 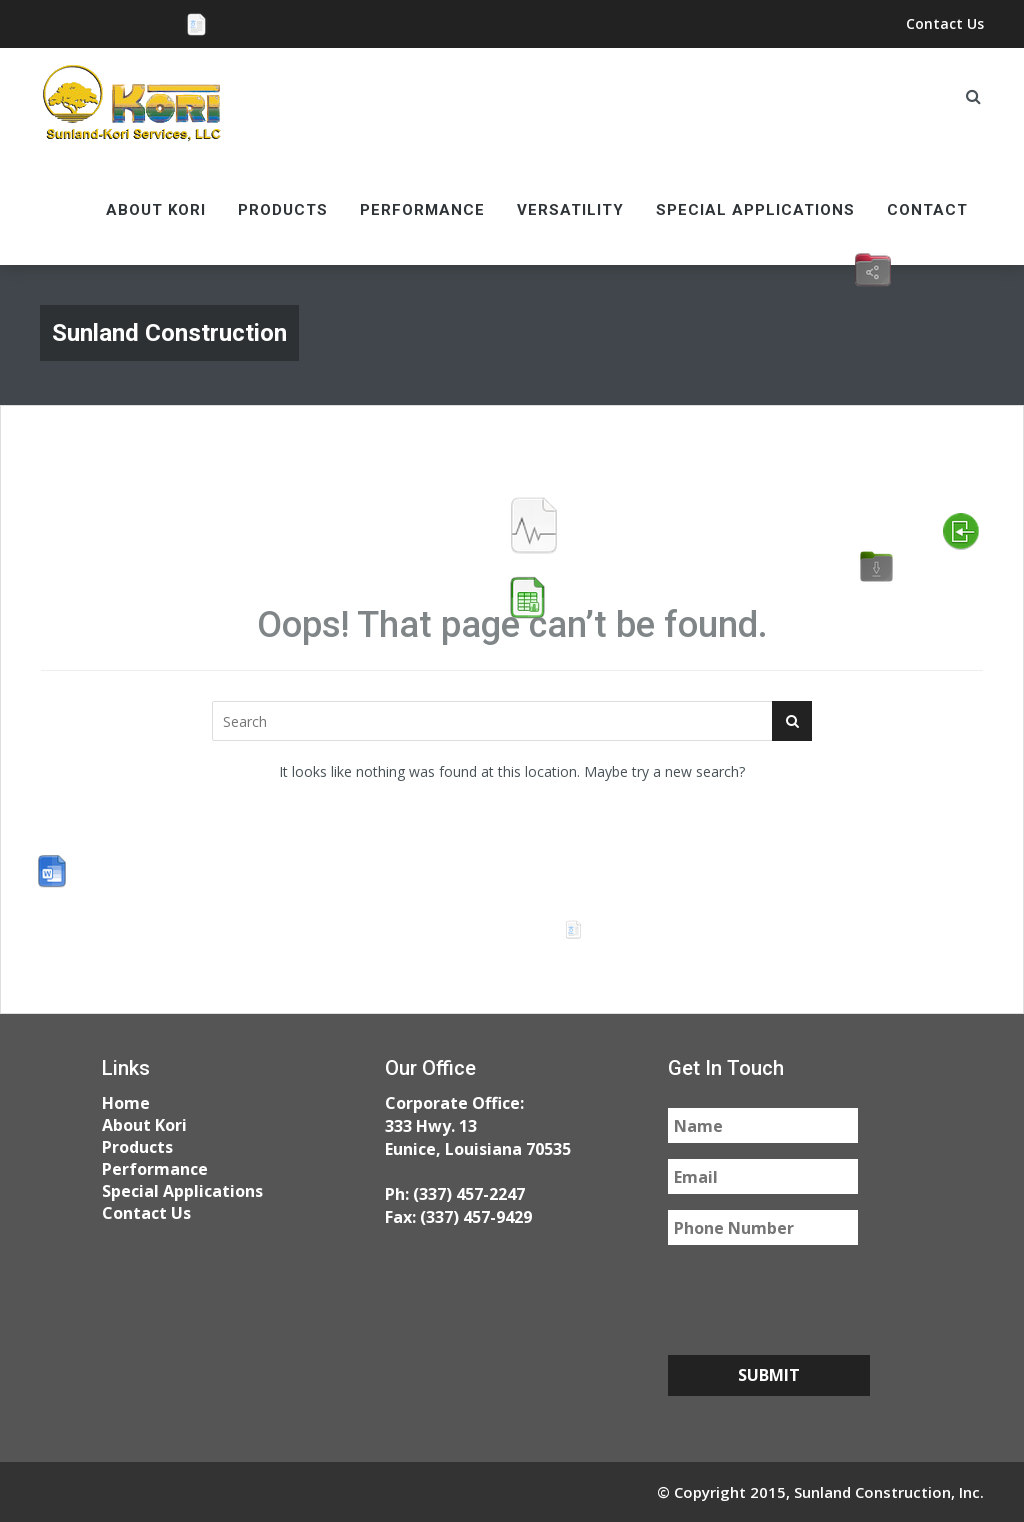 What do you see at coordinates (534, 525) in the screenshot?
I see `view system log file` at bounding box center [534, 525].